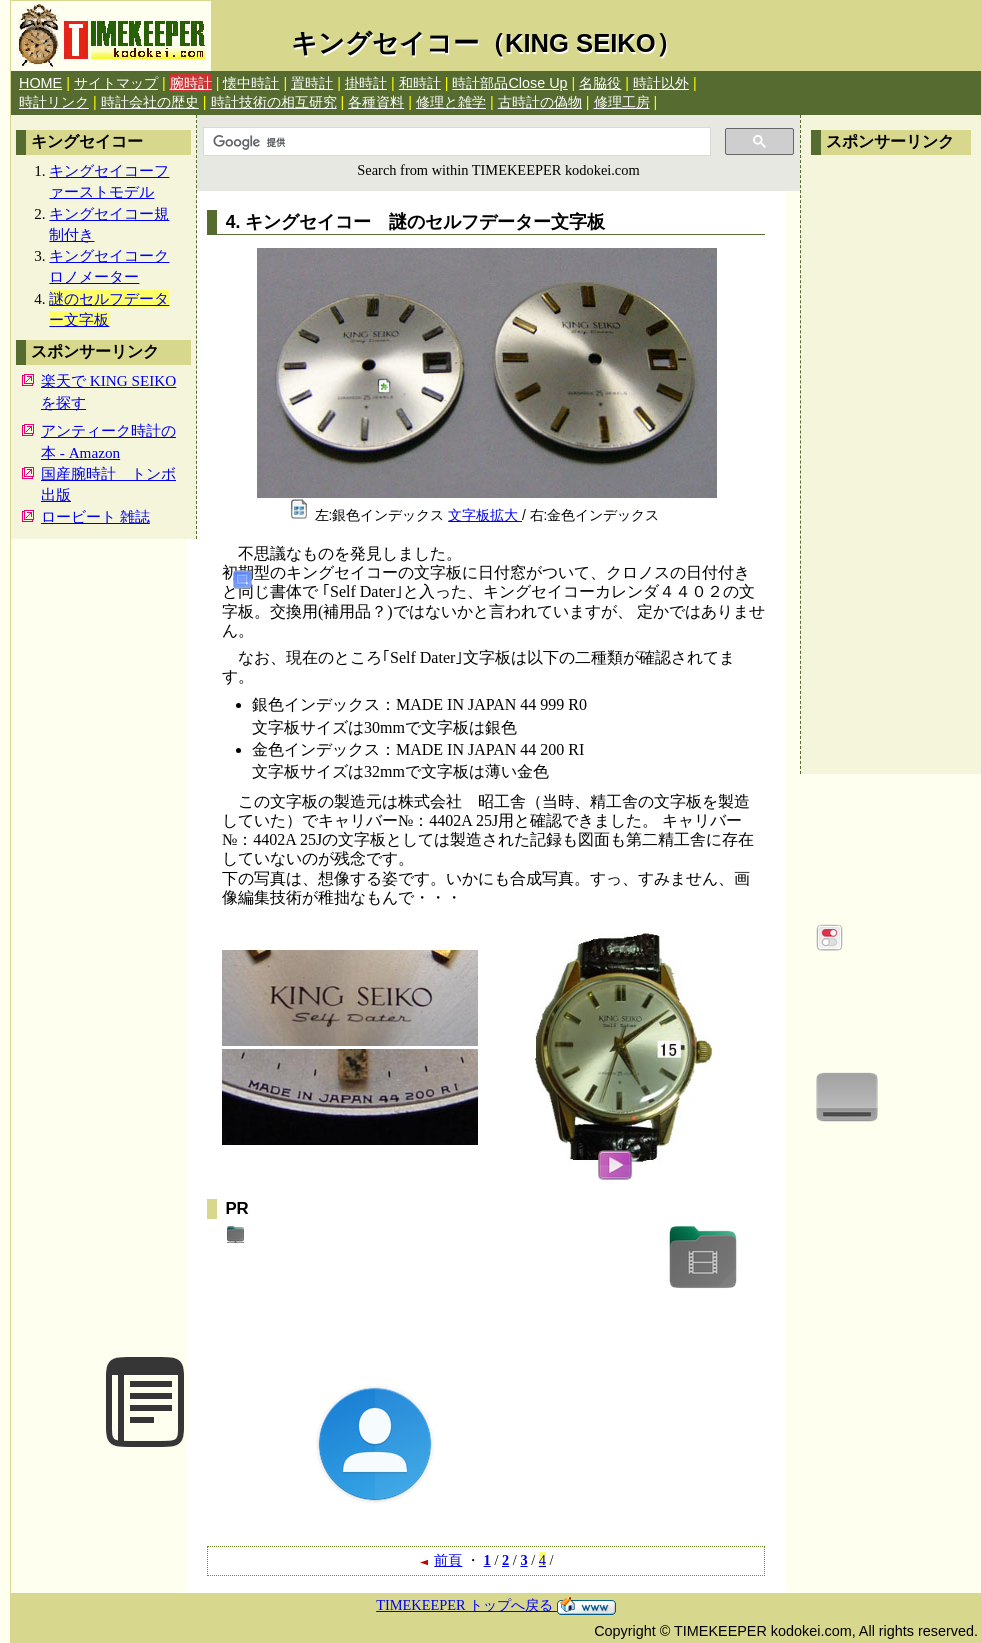  Describe the element at coordinates (375, 1444) in the screenshot. I see `view user profile information` at that location.